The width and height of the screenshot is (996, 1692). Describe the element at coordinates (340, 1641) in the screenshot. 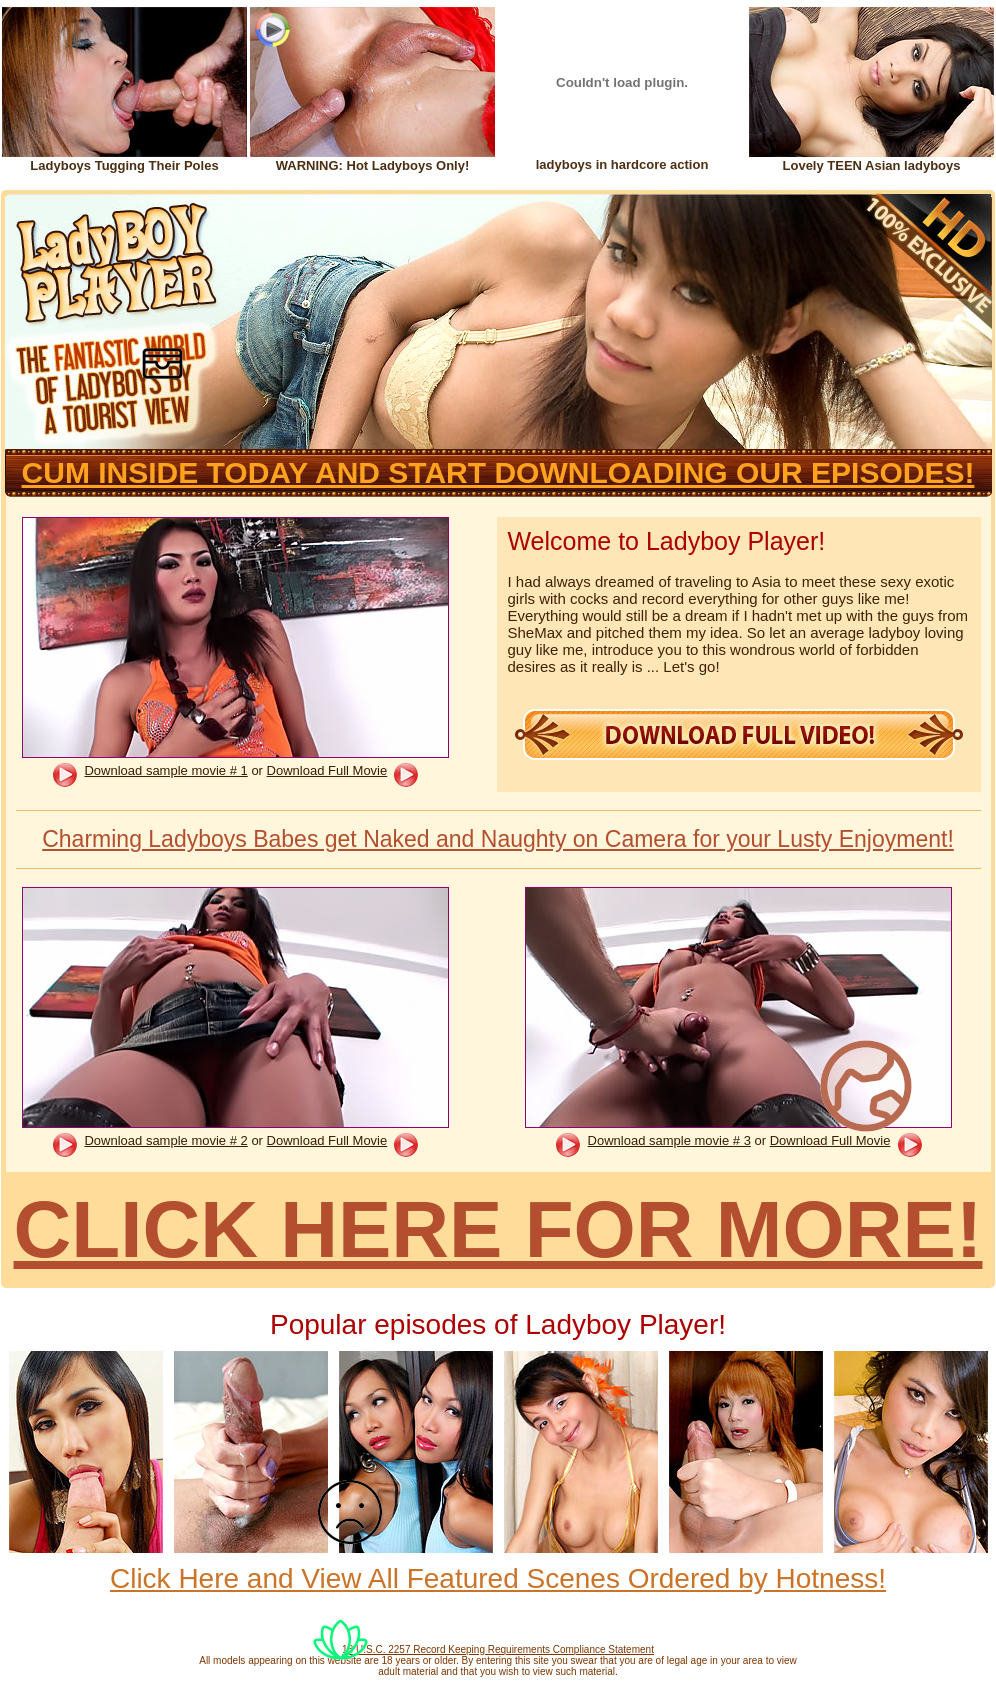

I see `access meditation or mindfulness features` at that location.